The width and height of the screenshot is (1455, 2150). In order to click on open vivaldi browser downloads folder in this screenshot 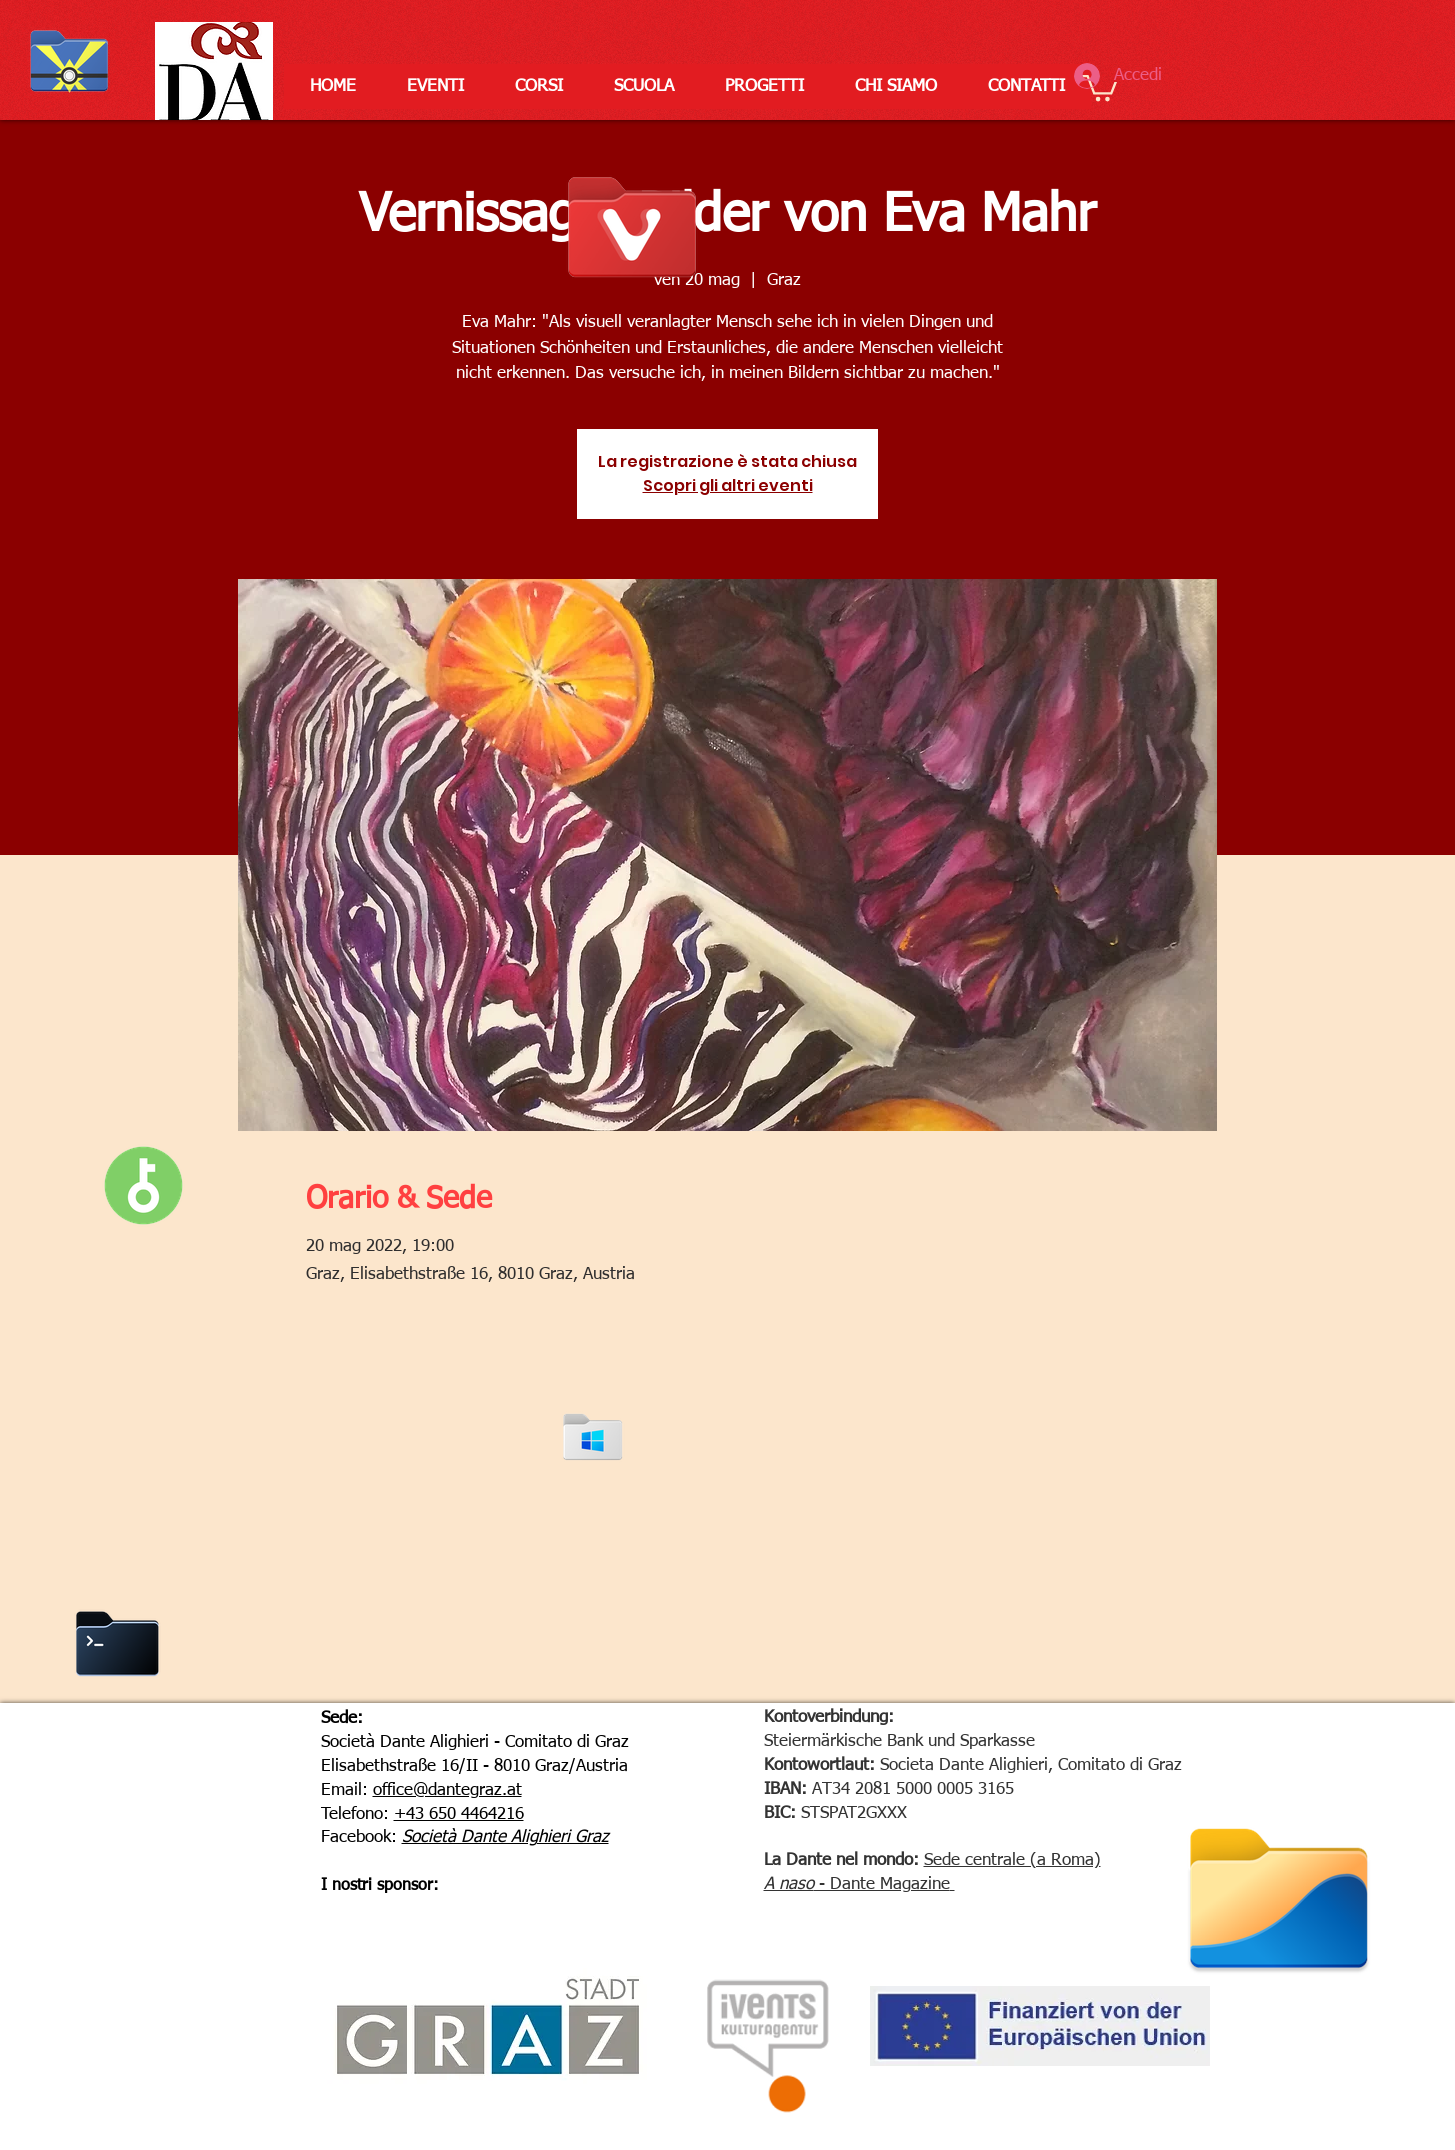, I will do `click(631, 230)`.